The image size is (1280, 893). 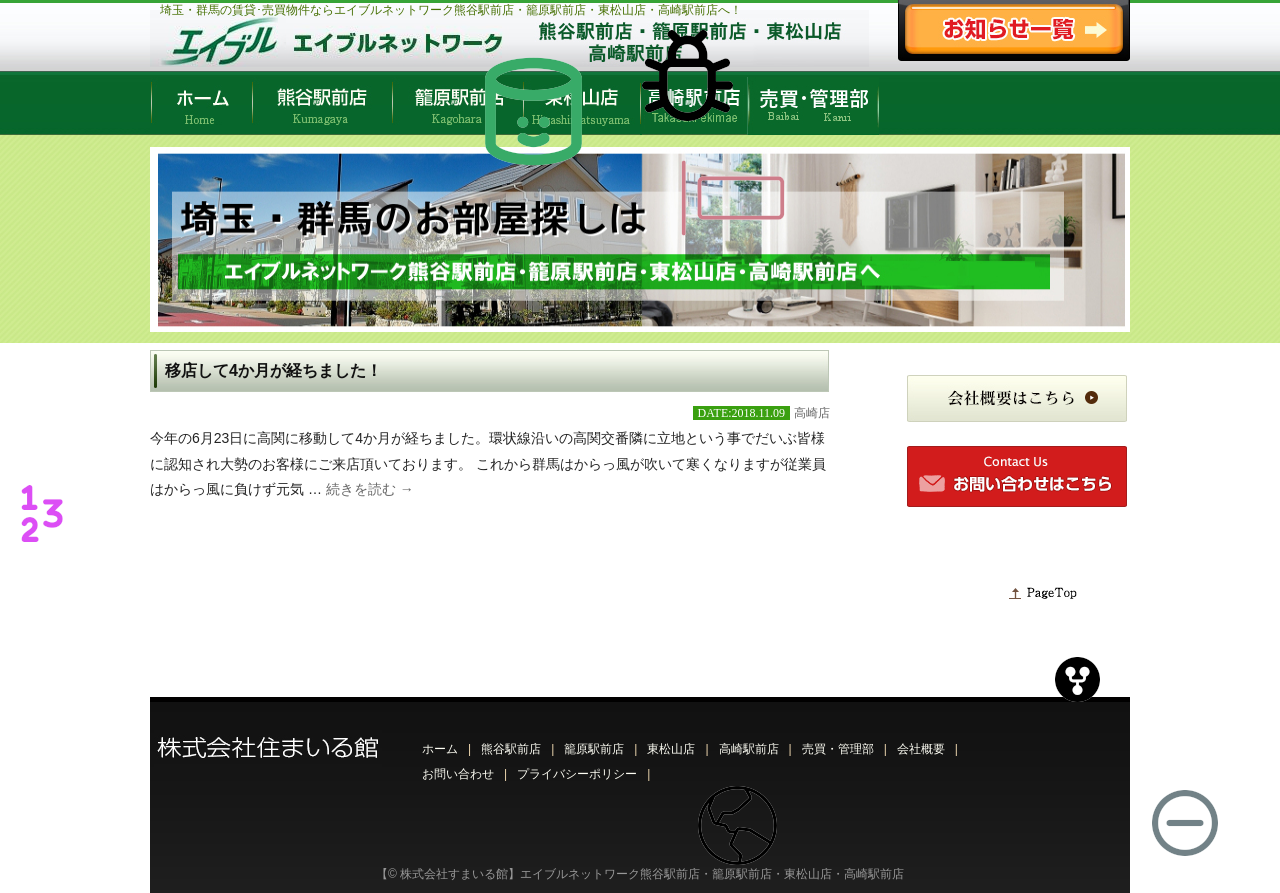 I want to click on align content to the left, so click(x=731, y=198).